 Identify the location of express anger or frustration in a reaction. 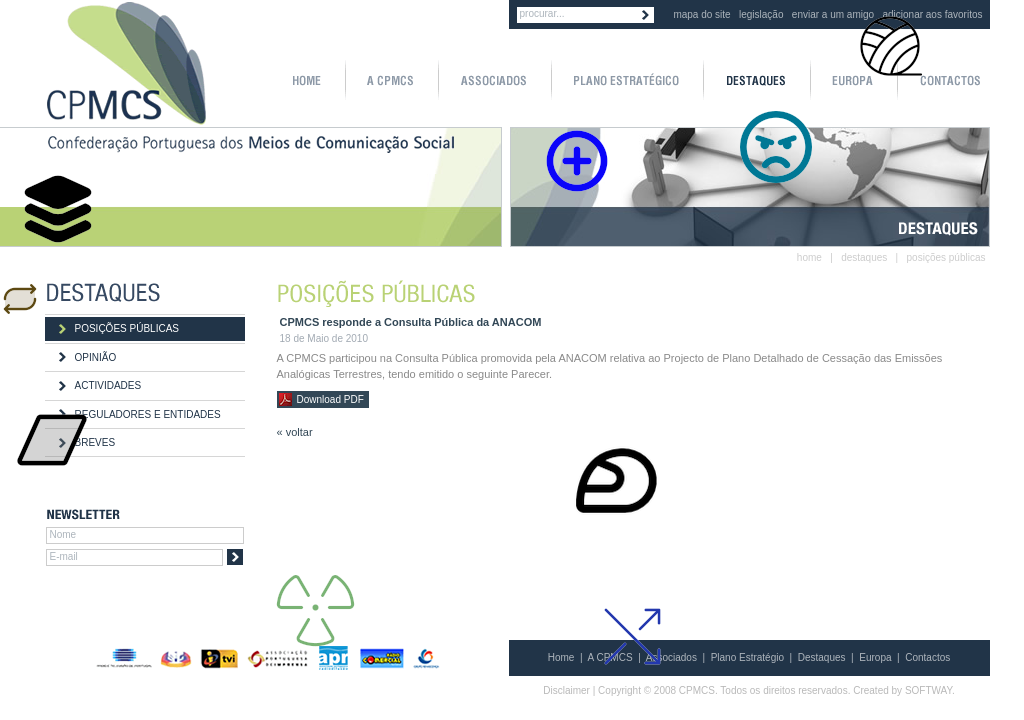
(776, 147).